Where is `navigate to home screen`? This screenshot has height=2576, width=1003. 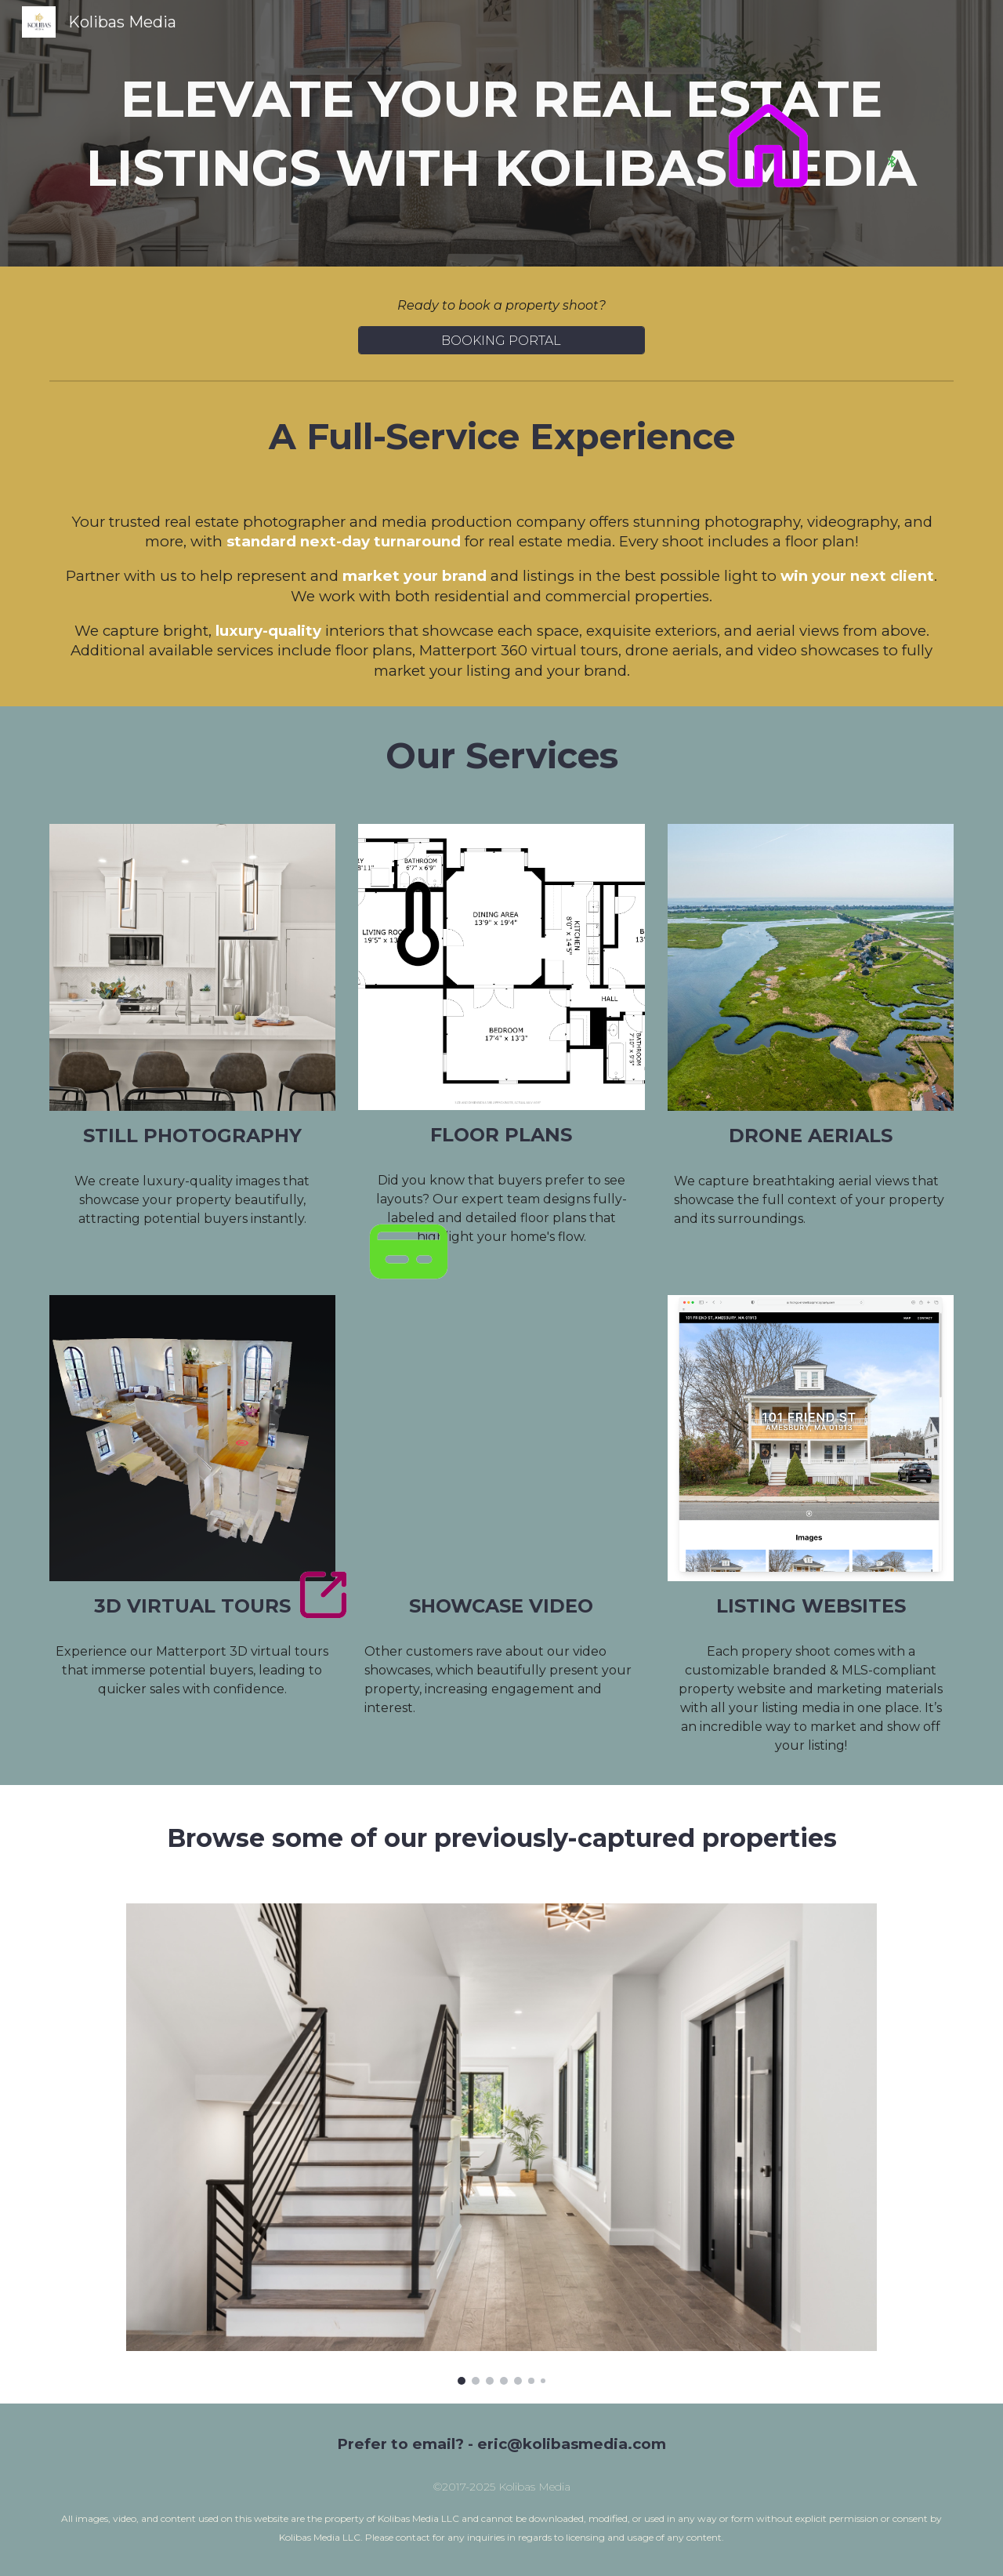
navigate to home screen is located at coordinates (768, 147).